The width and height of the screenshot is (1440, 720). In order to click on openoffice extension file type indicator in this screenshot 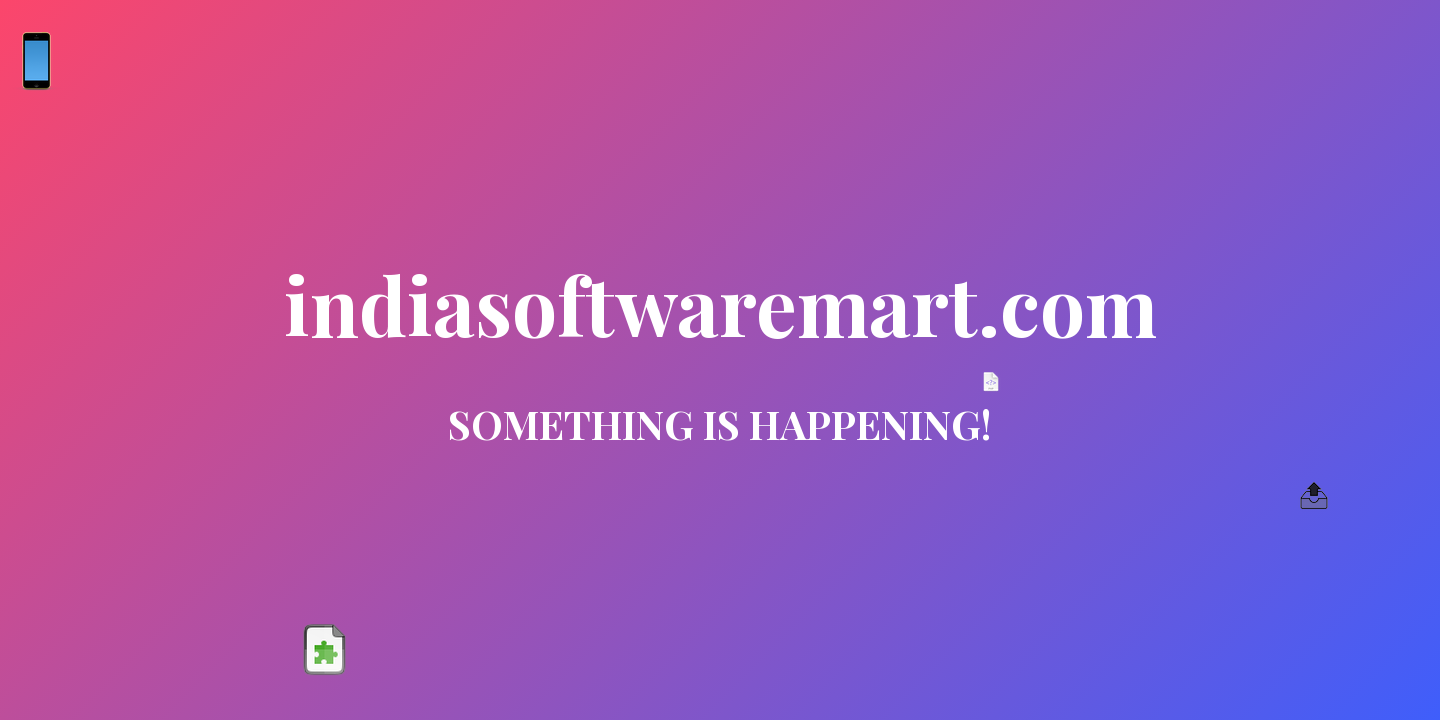, I will do `click(324, 649)`.